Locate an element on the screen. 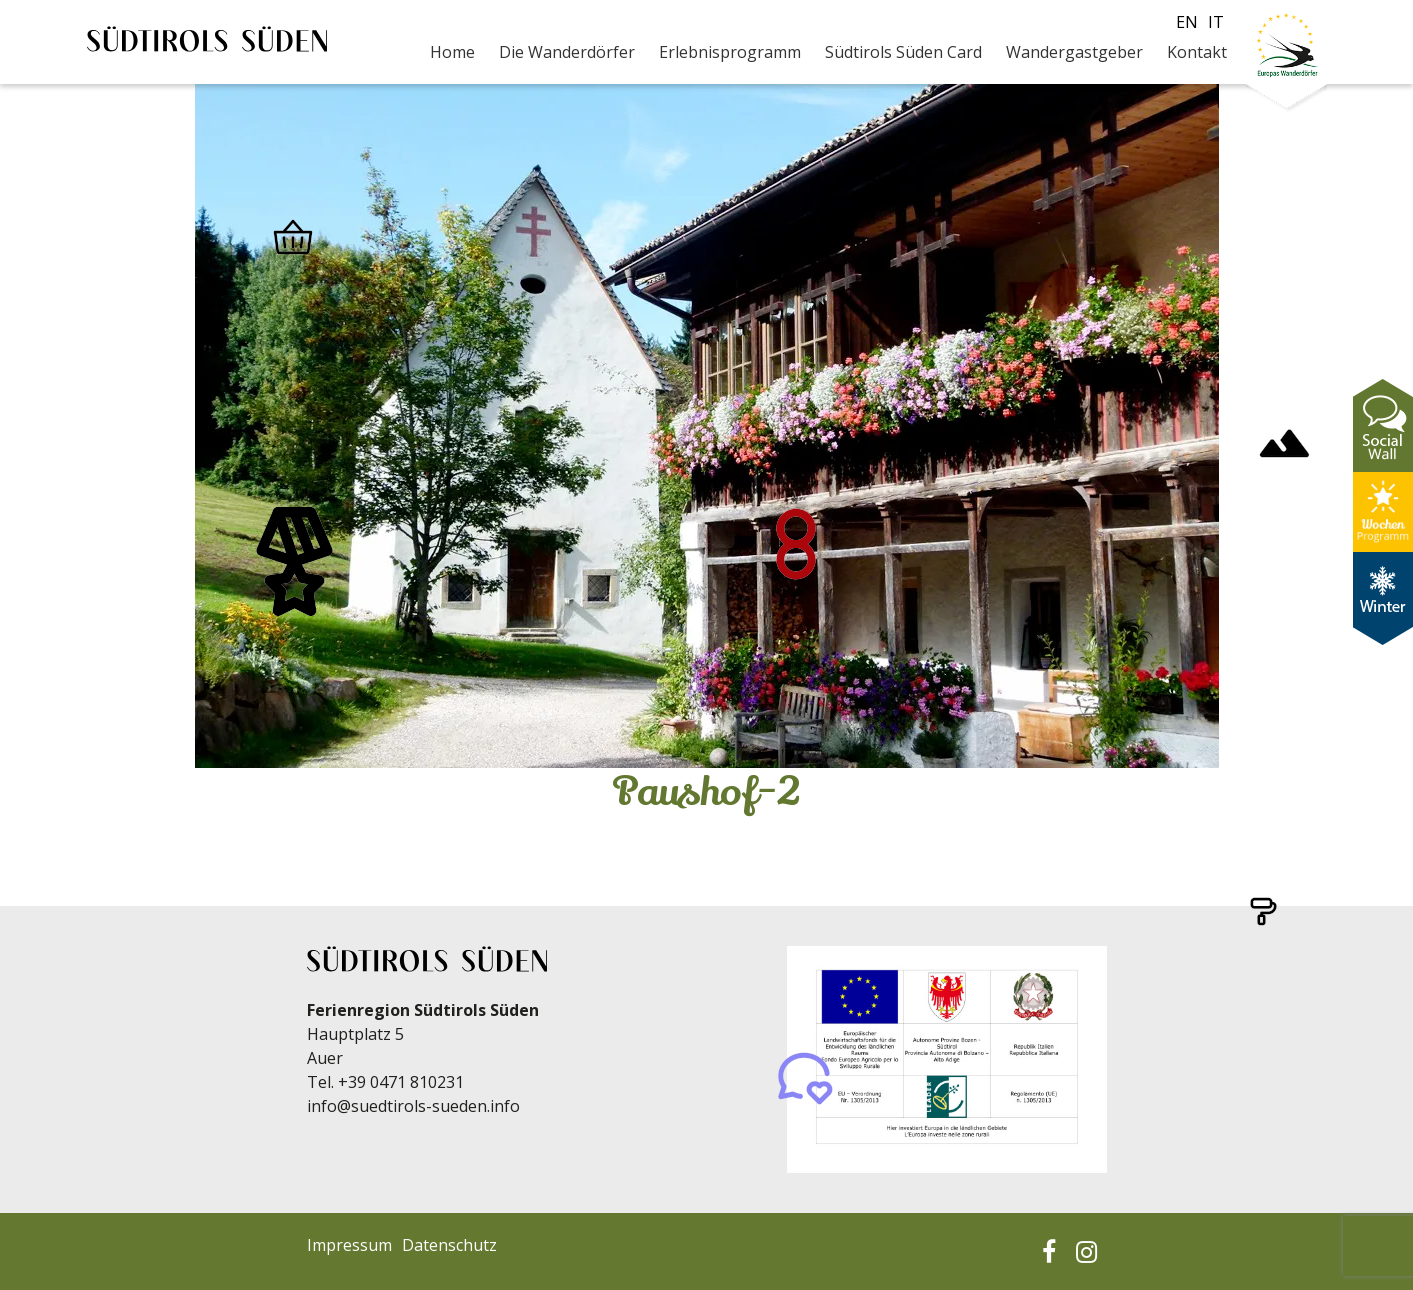 Image resolution: width=1413 pixels, height=1290 pixels. view achievements or awards is located at coordinates (294, 561).